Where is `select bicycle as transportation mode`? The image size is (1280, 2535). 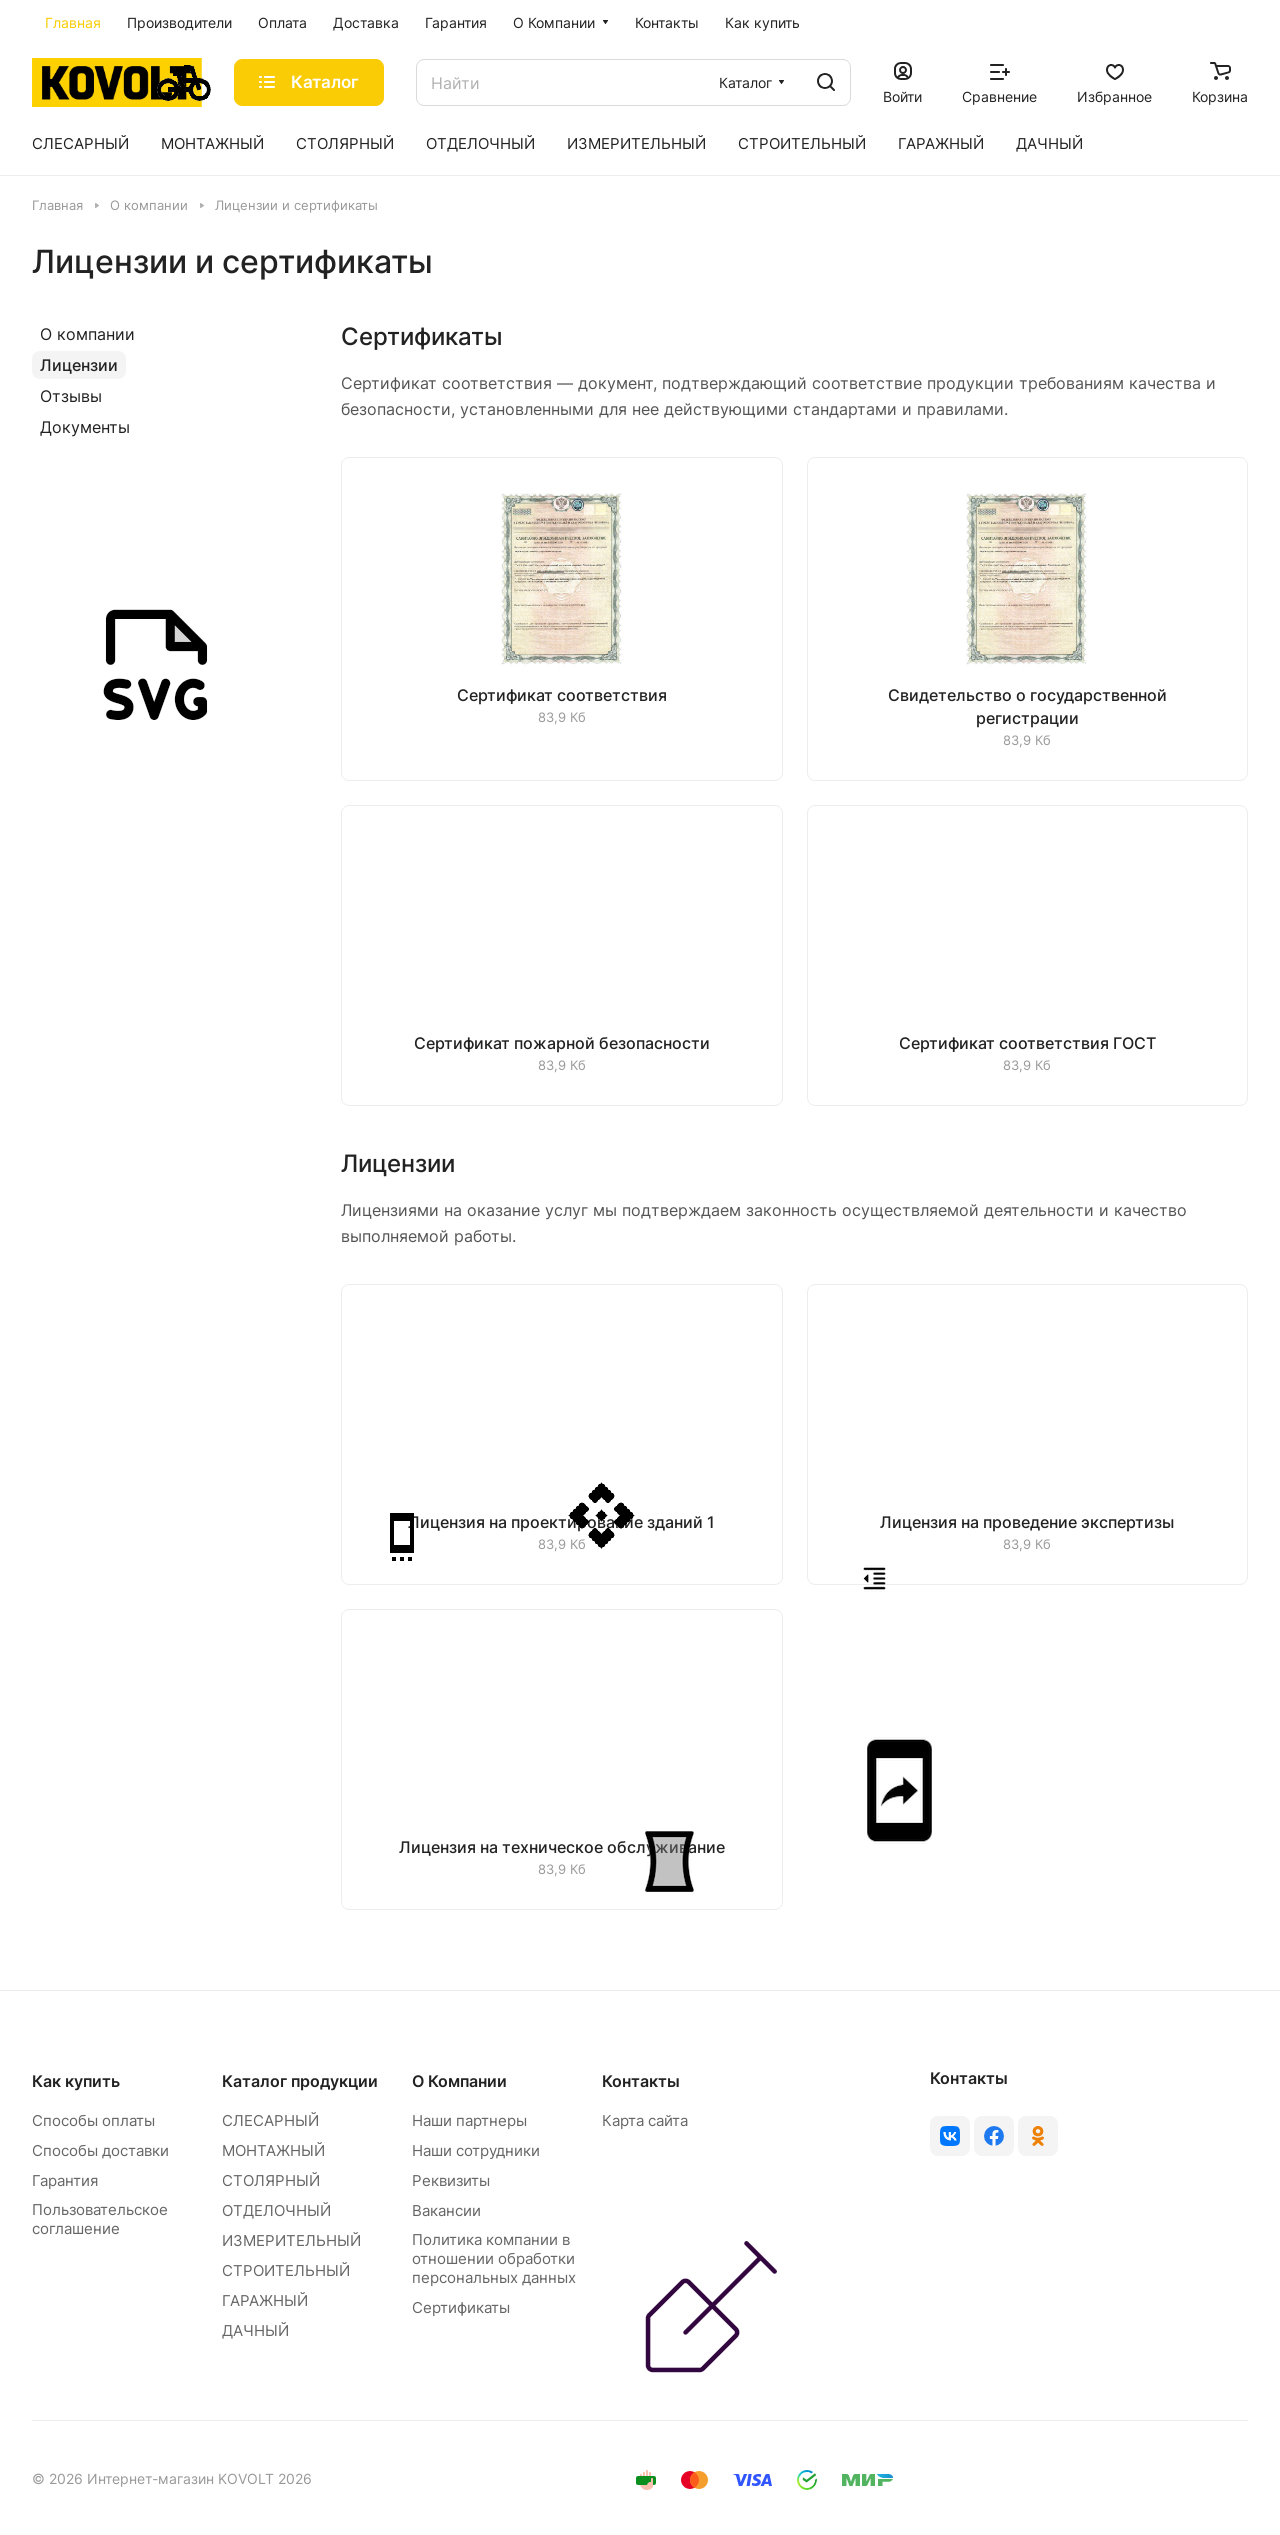 select bicycle as transportation mode is located at coordinates (184, 83).